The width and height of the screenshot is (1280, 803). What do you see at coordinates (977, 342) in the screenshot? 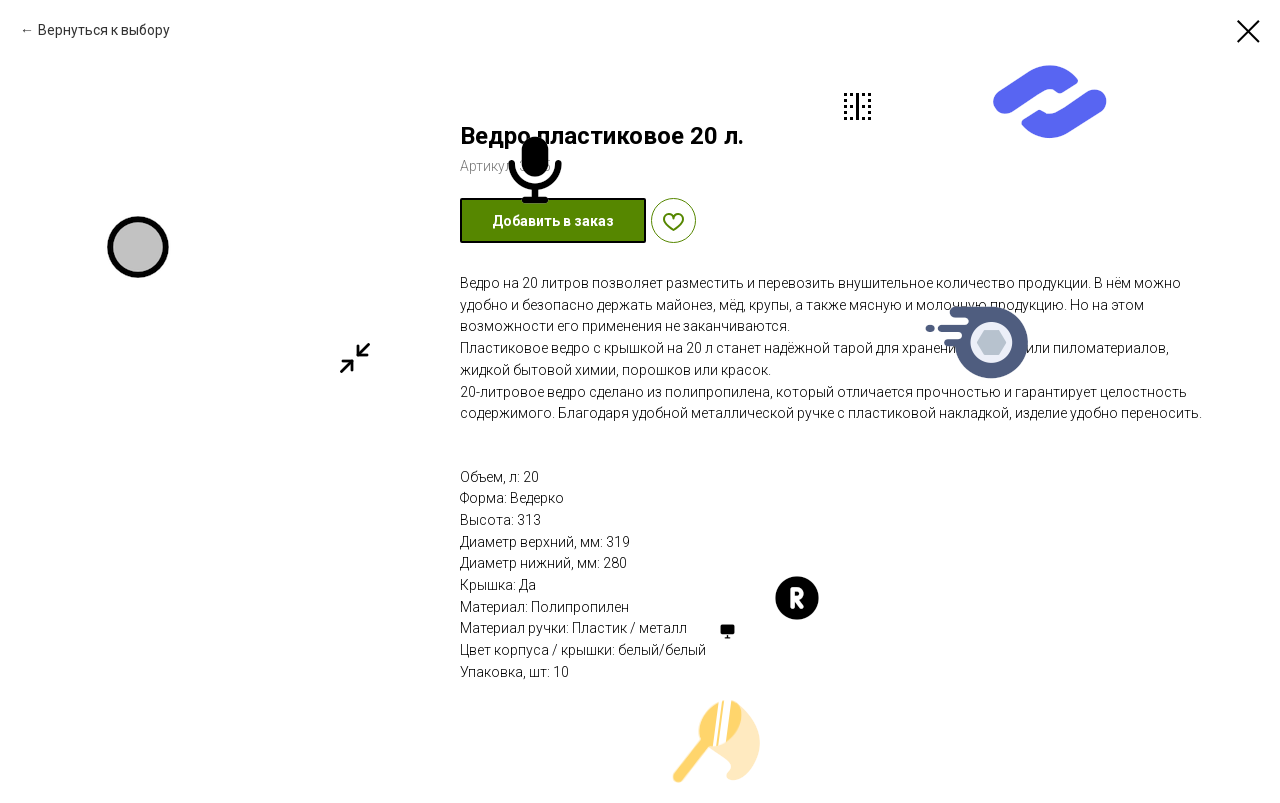
I see `access discord nitro subscription features` at bounding box center [977, 342].